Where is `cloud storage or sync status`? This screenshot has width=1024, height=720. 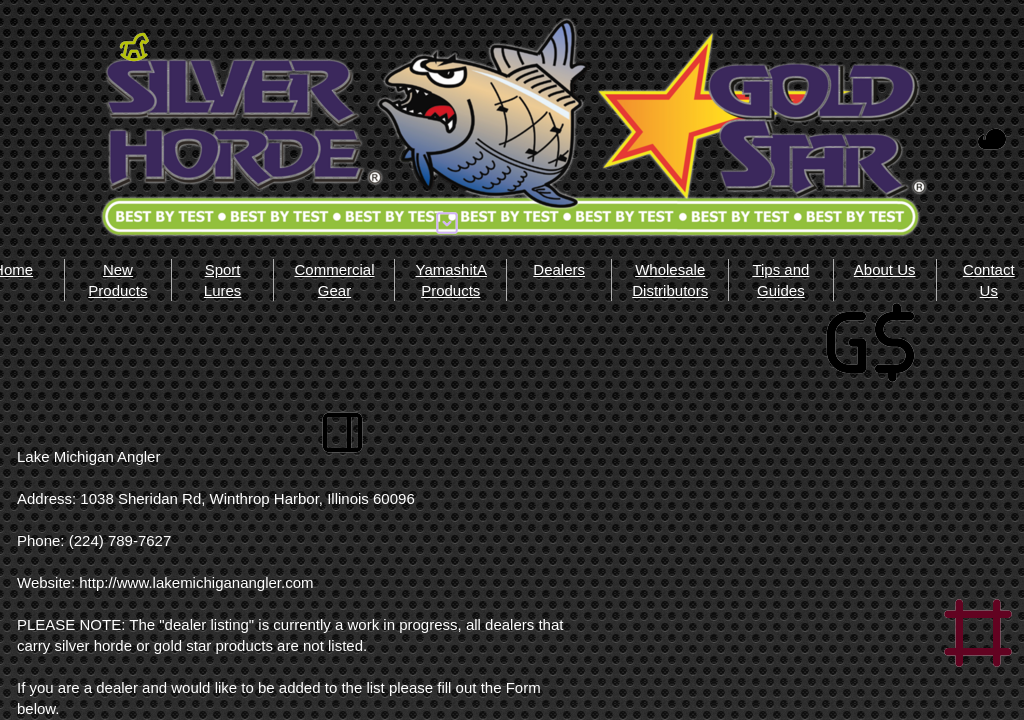 cloud storage or sync status is located at coordinates (992, 139).